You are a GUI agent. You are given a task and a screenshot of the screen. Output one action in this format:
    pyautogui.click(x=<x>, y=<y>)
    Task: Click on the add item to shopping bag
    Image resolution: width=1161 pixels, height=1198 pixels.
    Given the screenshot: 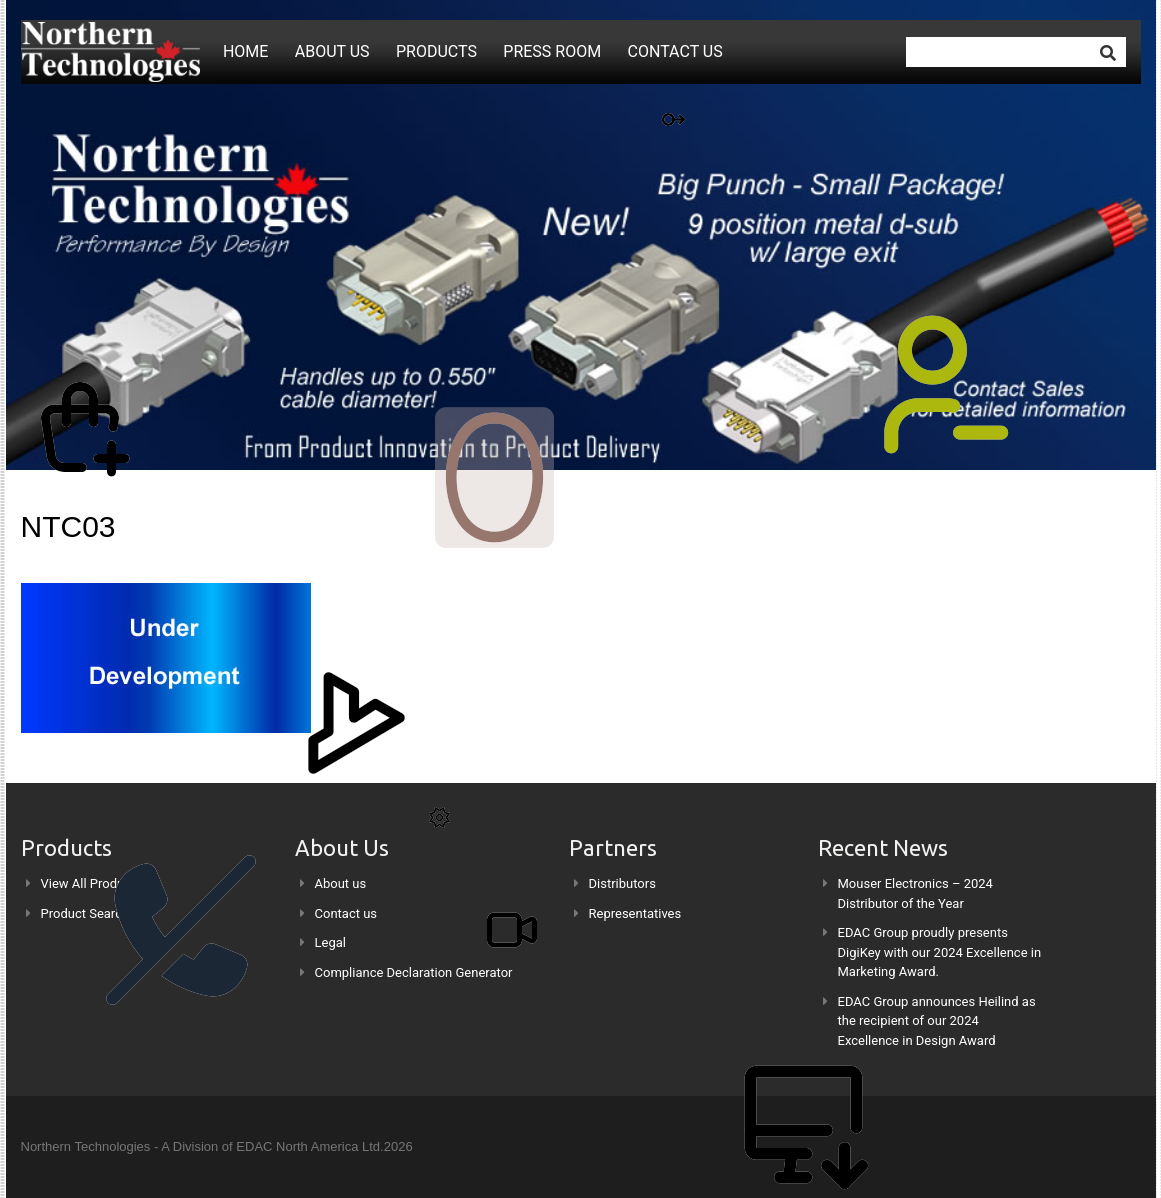 What is the action you would take?
    pyautogui.click(x=80, y=427)
    